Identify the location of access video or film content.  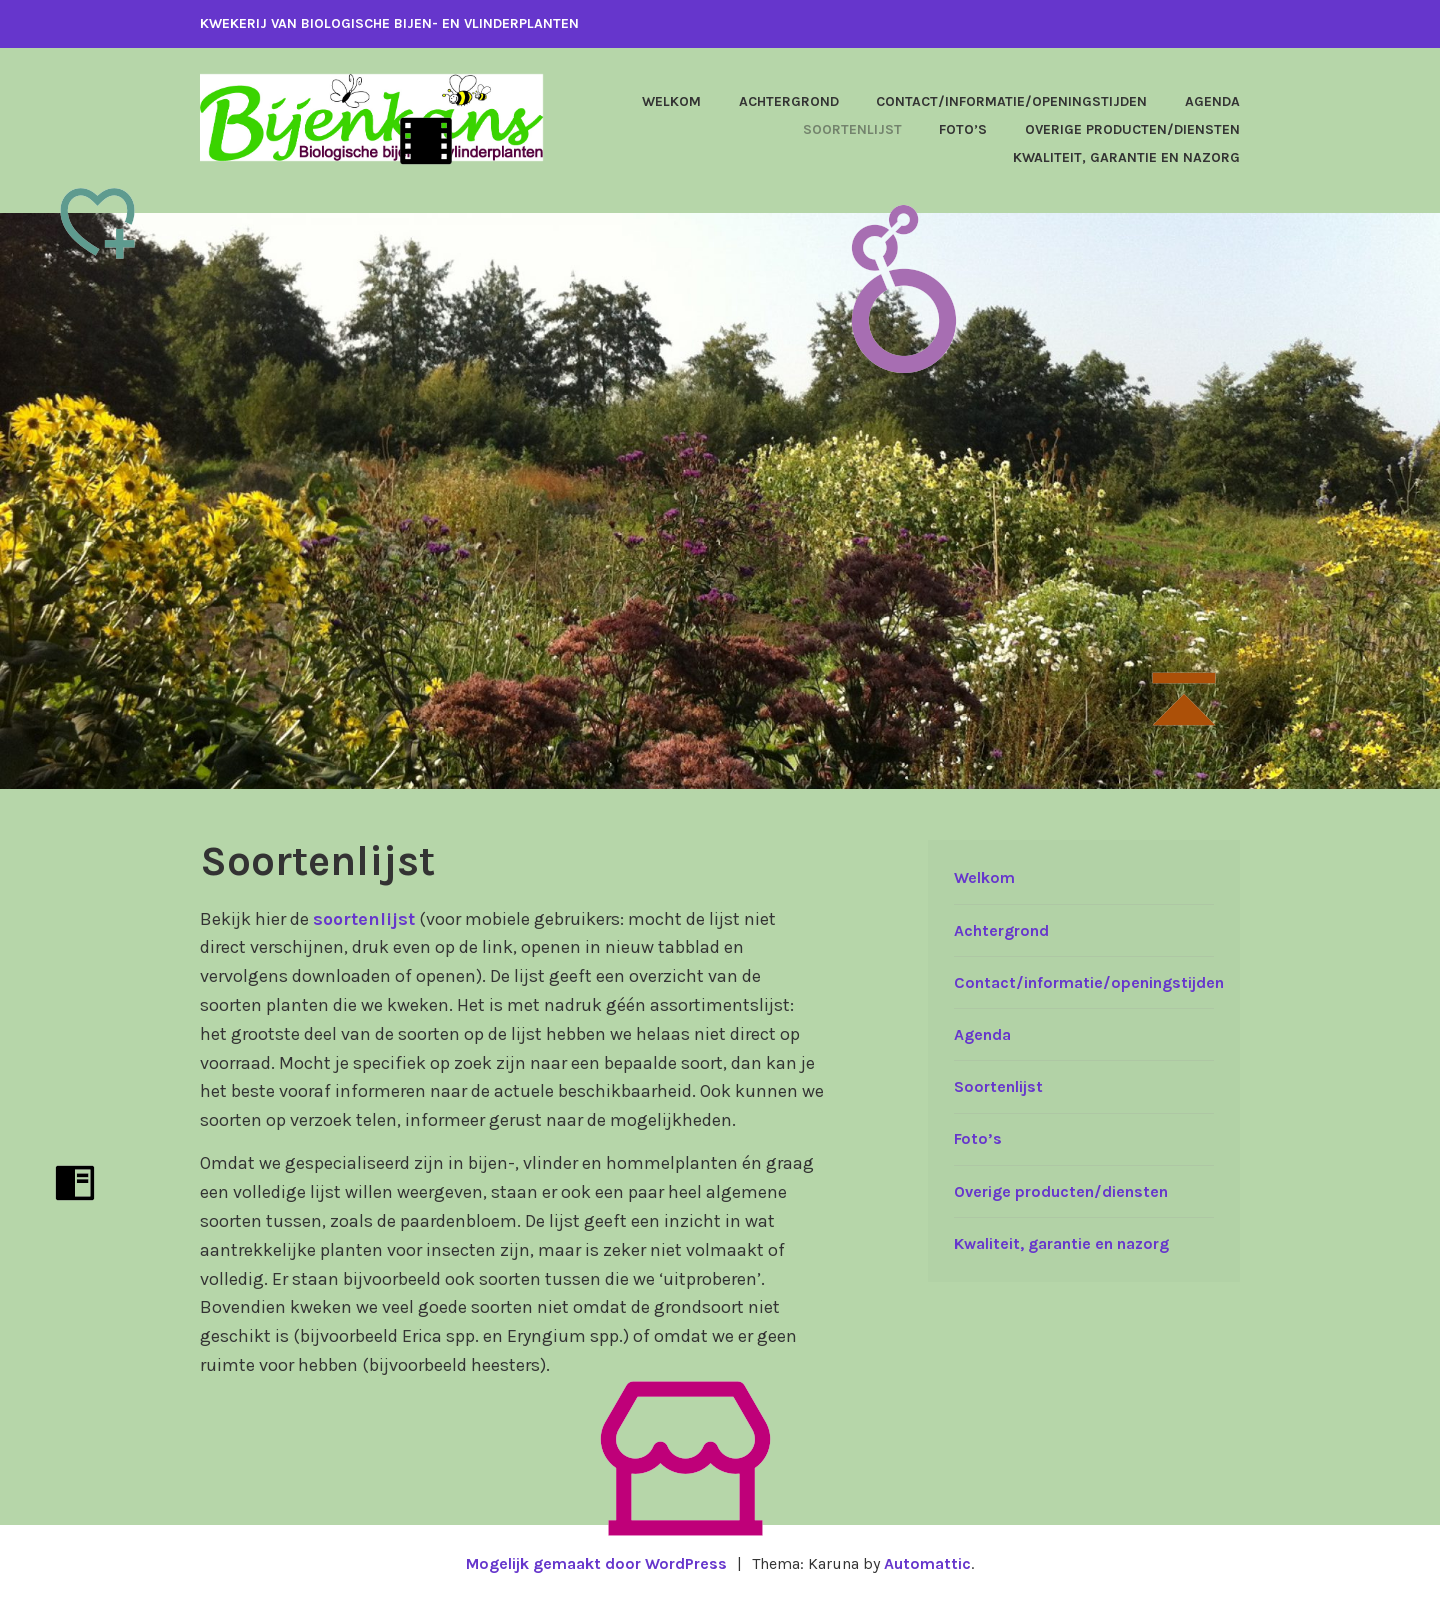
(426, 141).